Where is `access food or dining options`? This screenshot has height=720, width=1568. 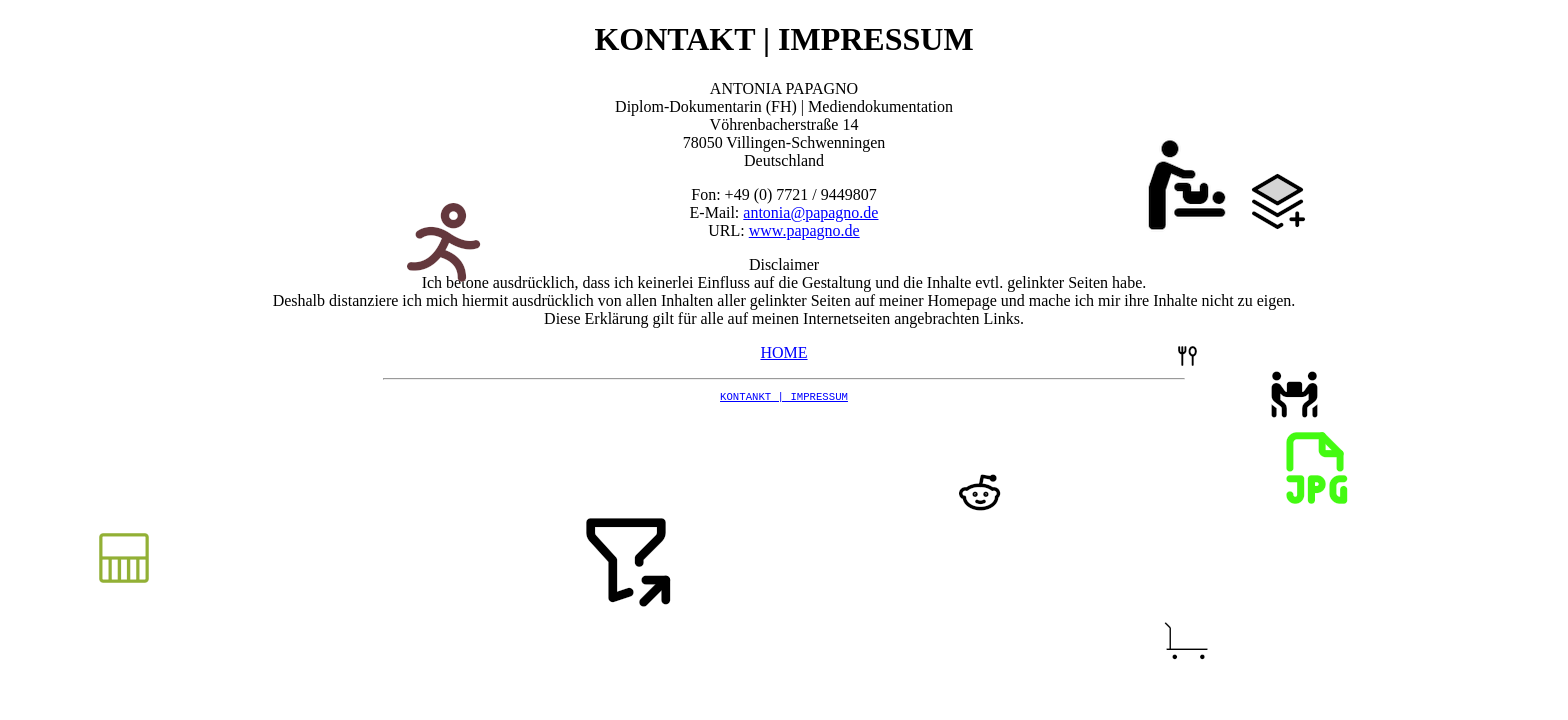
access food or dining options is located at coordinates (1187, 355).